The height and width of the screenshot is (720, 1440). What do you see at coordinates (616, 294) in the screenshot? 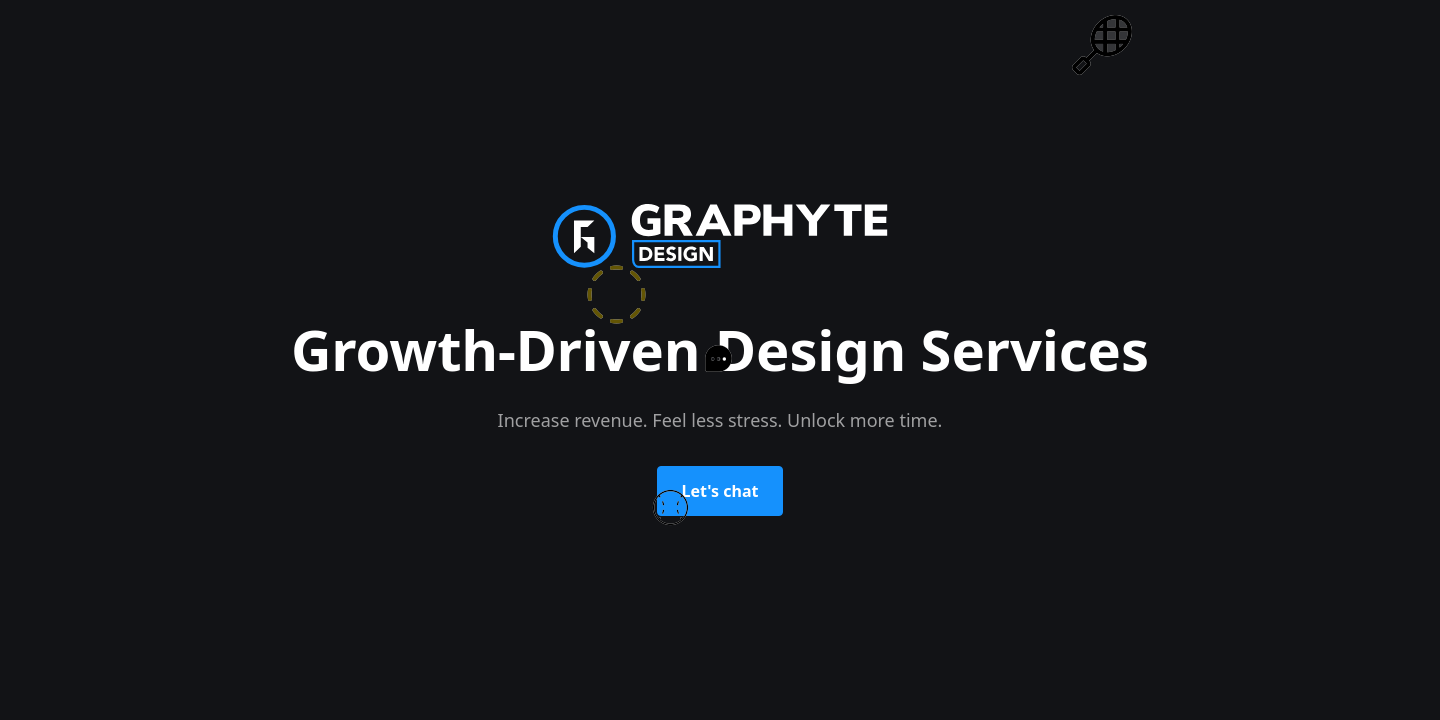
I see `create a new draft issue` at bounding box center [616, 294].